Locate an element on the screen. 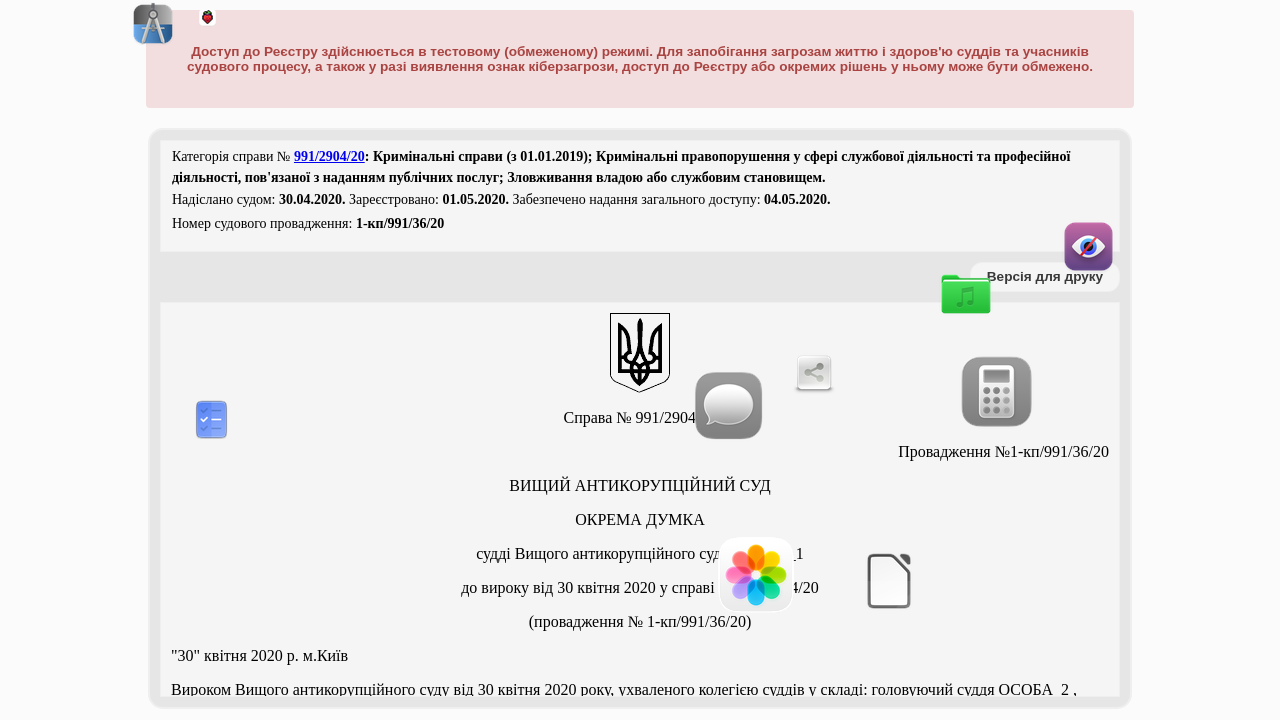 The image size is (1280, 720). open the messages app is located at coordinates (728, 405).